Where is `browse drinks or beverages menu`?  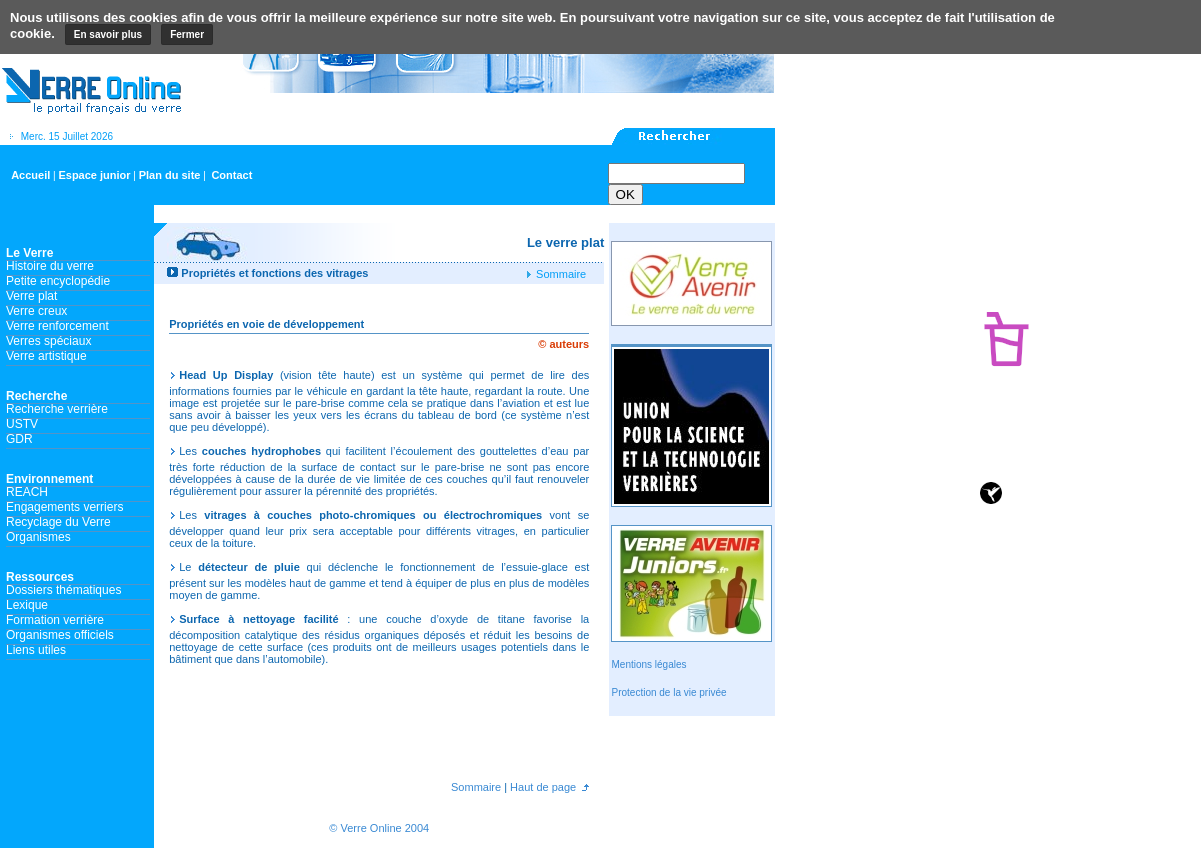 browse drinks or beverages menu is located at coordinates (1006, 341).